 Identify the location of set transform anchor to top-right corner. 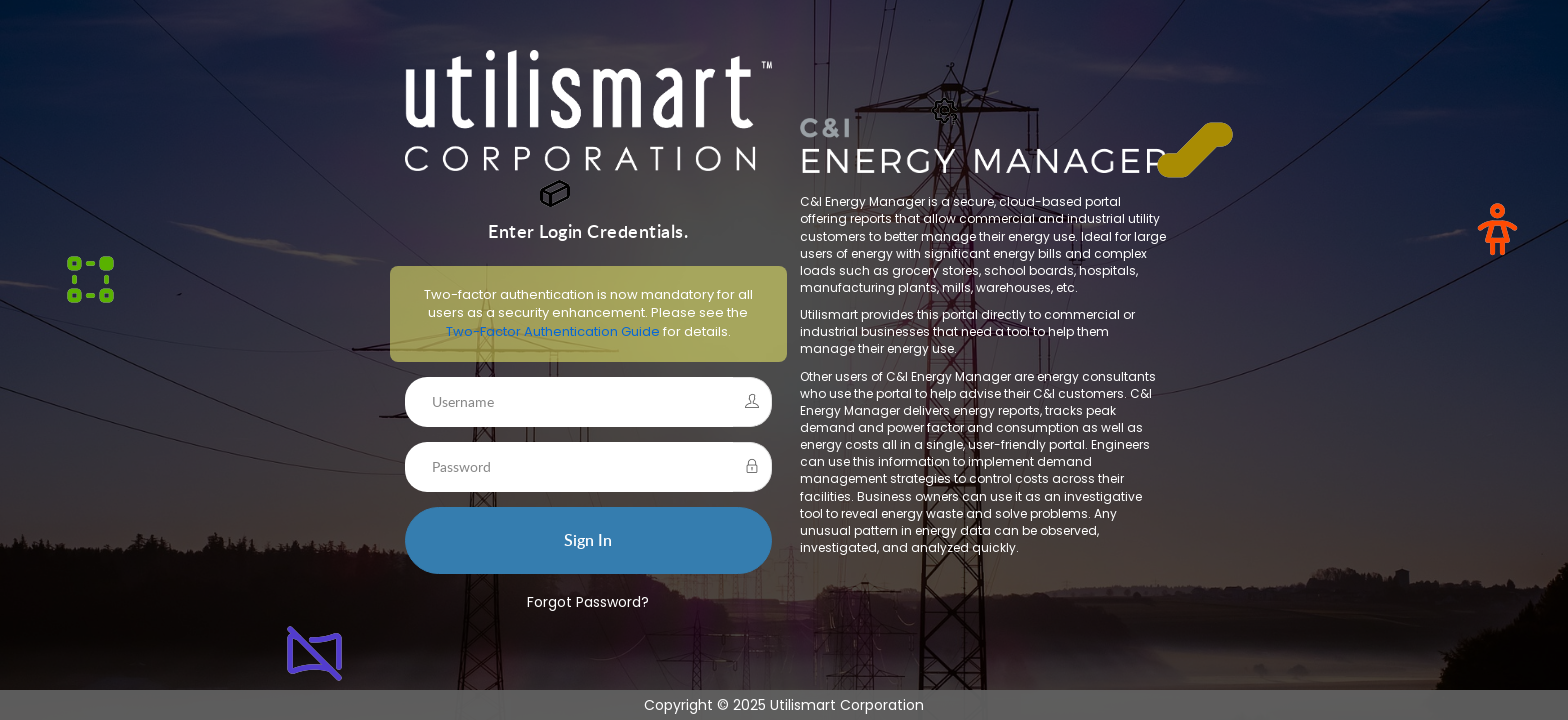
(90, 279).